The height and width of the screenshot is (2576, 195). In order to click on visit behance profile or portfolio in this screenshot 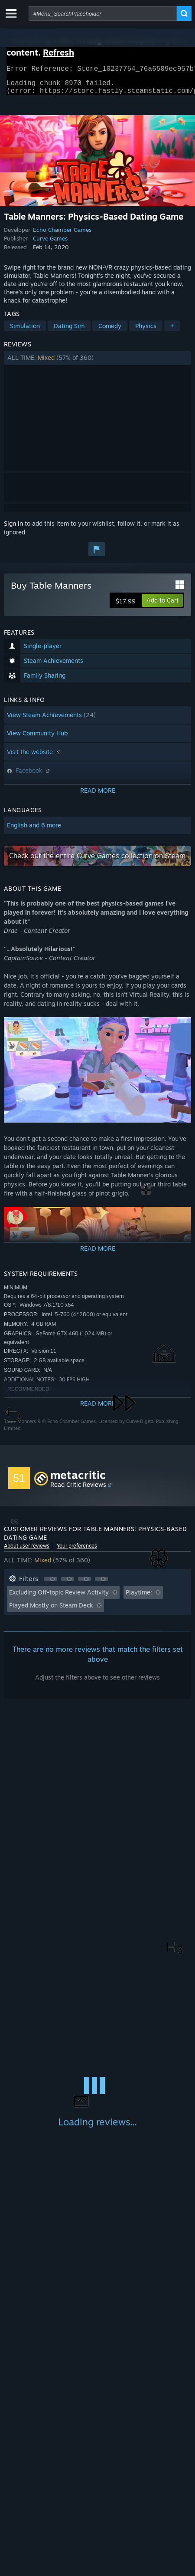, I will do `click(14, 1521)`.